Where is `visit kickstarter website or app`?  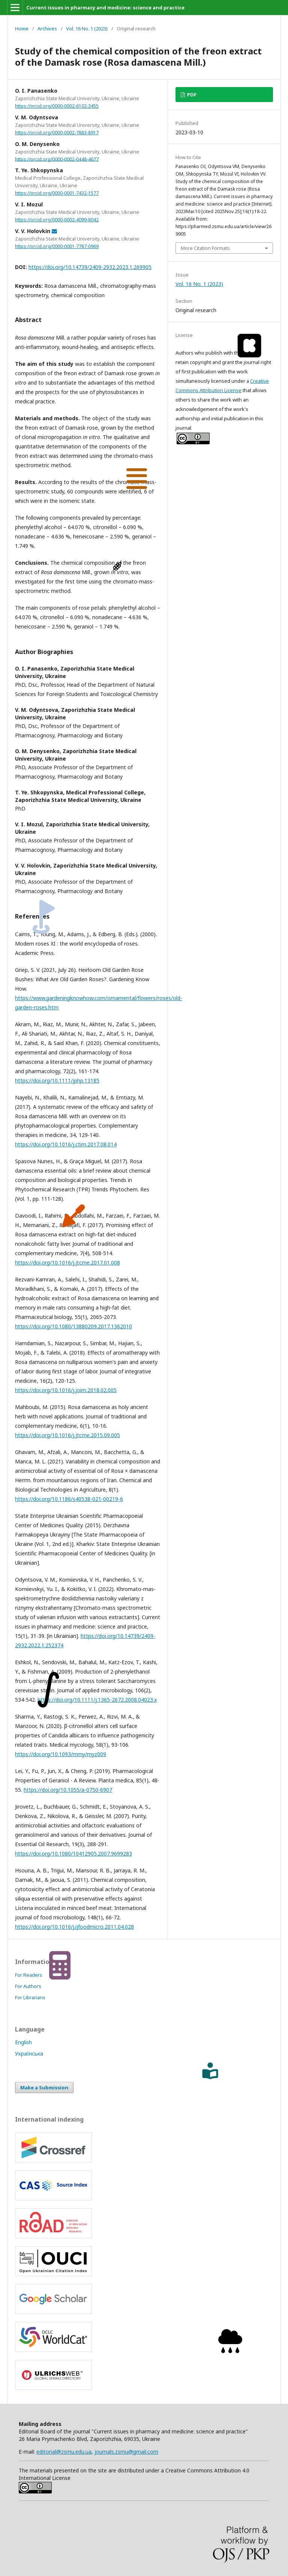 visit kickstarter website or app is located at coordinates (249, 346).